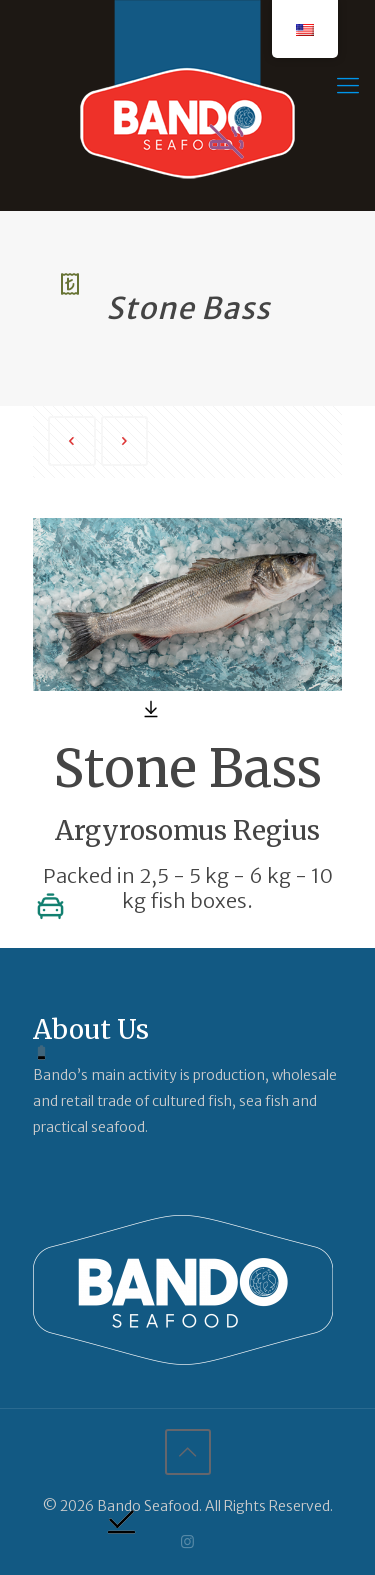 The image size is (375, 1575). Describe the element at coordinates (151, 709) in the screenshot. I see `download a file to your device` at that location.